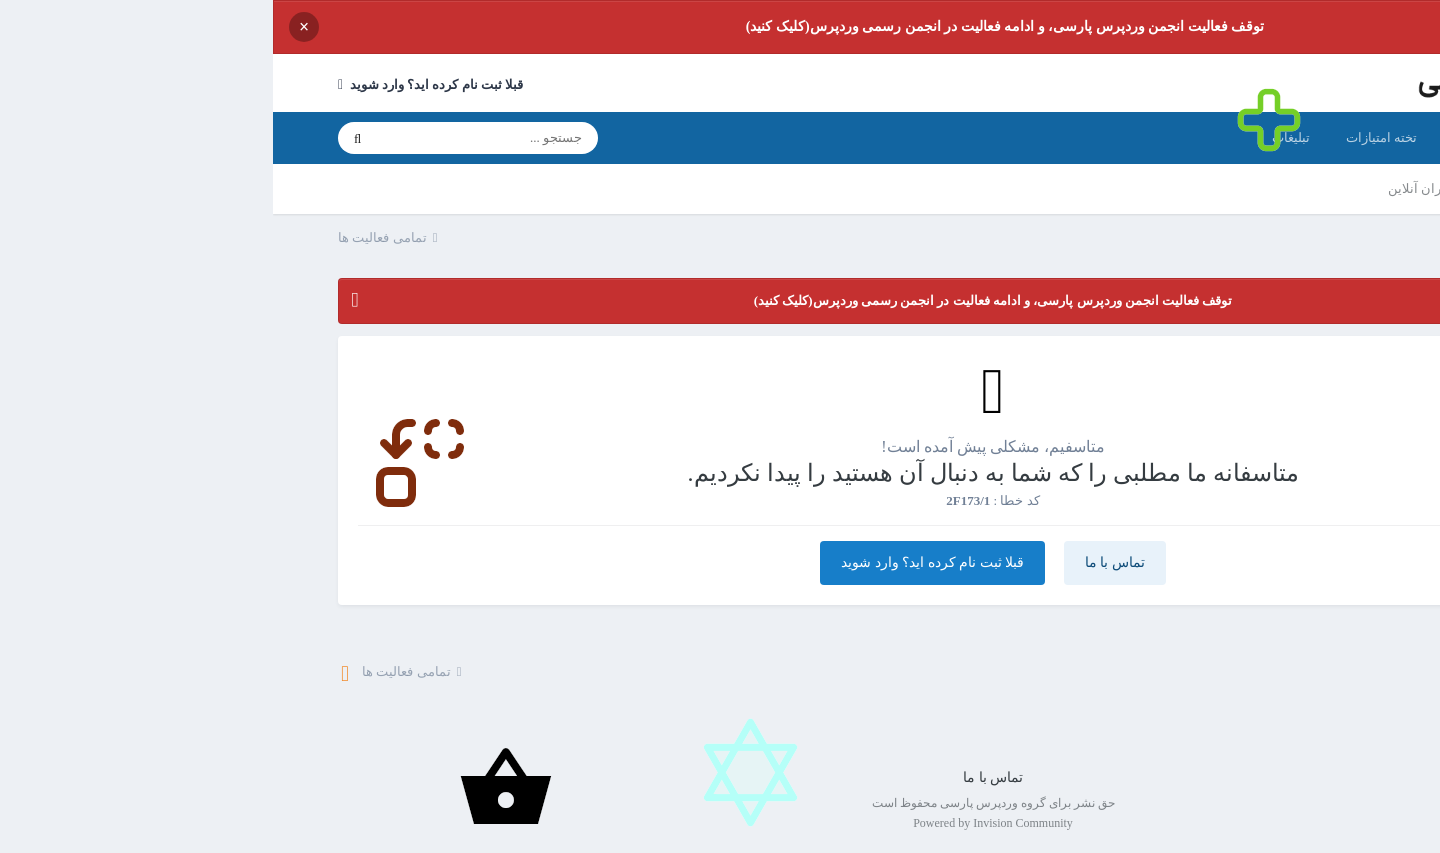 The width and height of the screenshot is (1440, 853). What do you see at coordinates (506, 788) in the screenshot?
I see `view your shopping basket` at bounding box center [506, 788].